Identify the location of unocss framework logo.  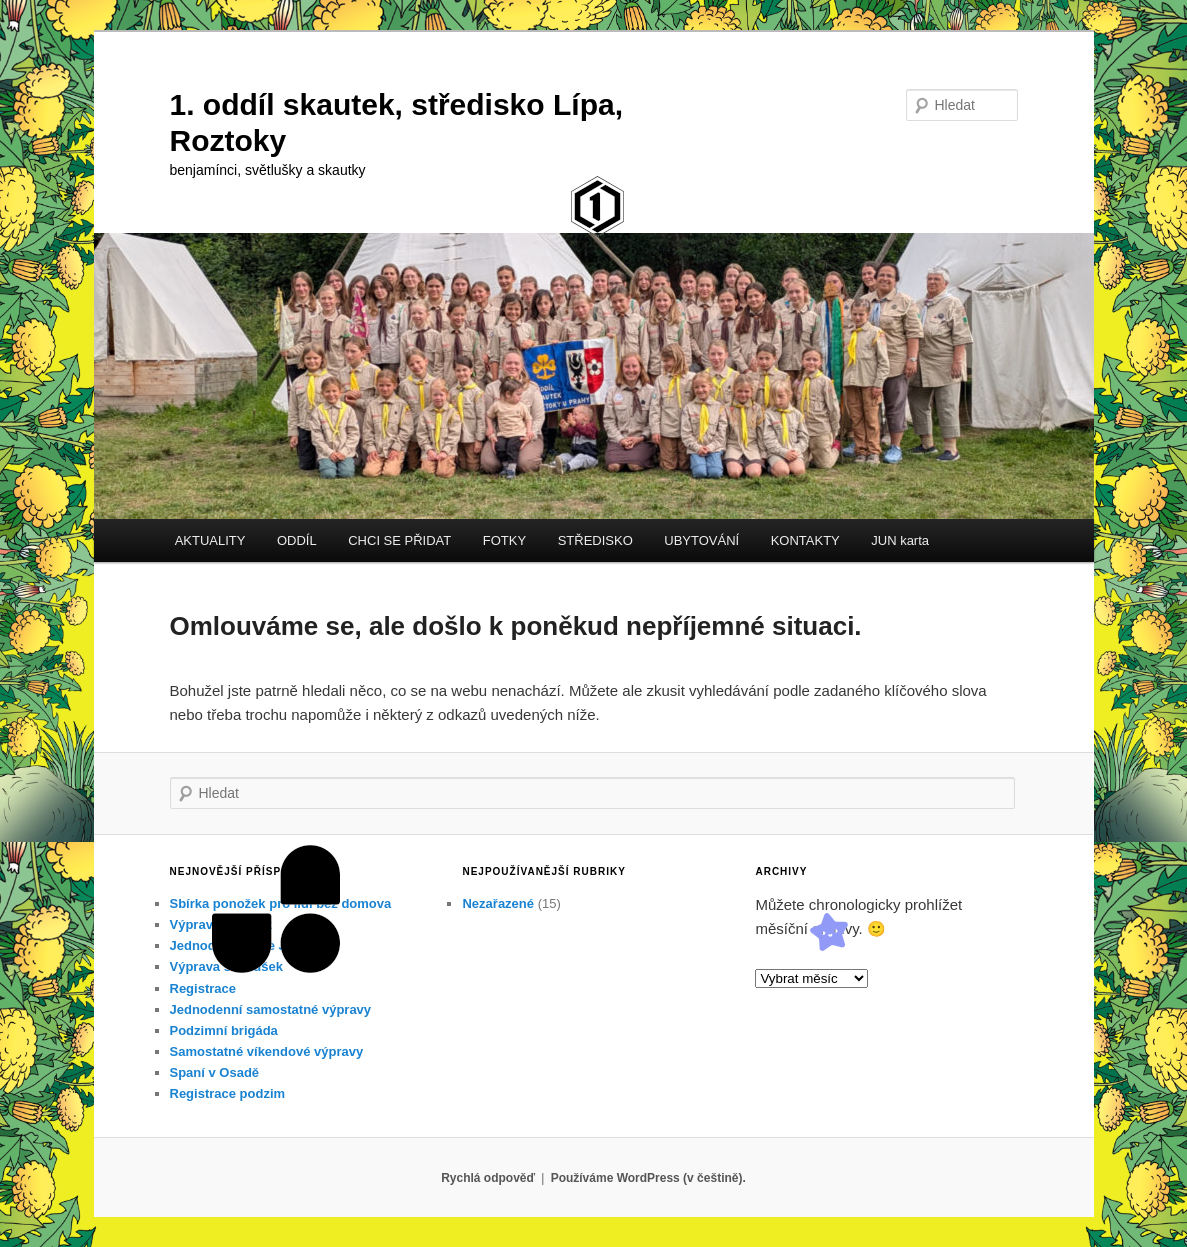
(276, 909).